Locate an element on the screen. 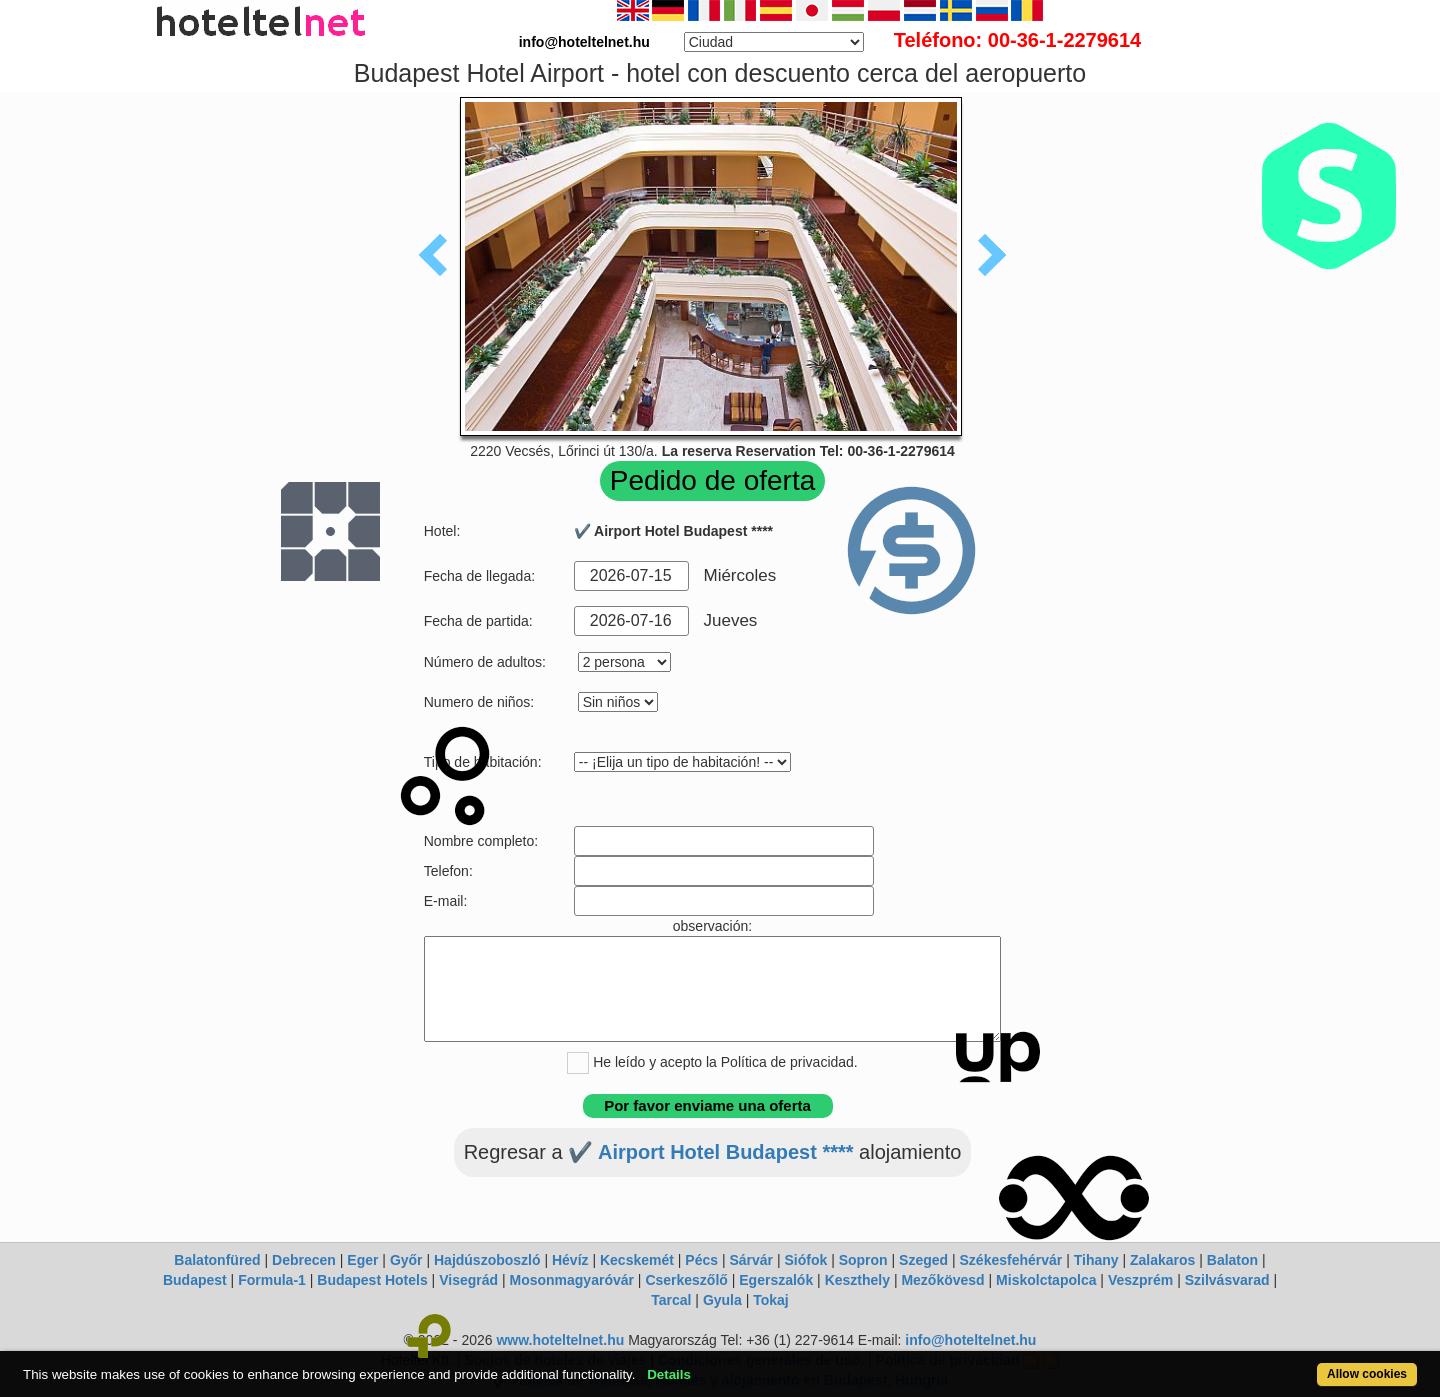 The image size is (1440, 1397). tp-link brand logo is located at coordinates (429, 1336).